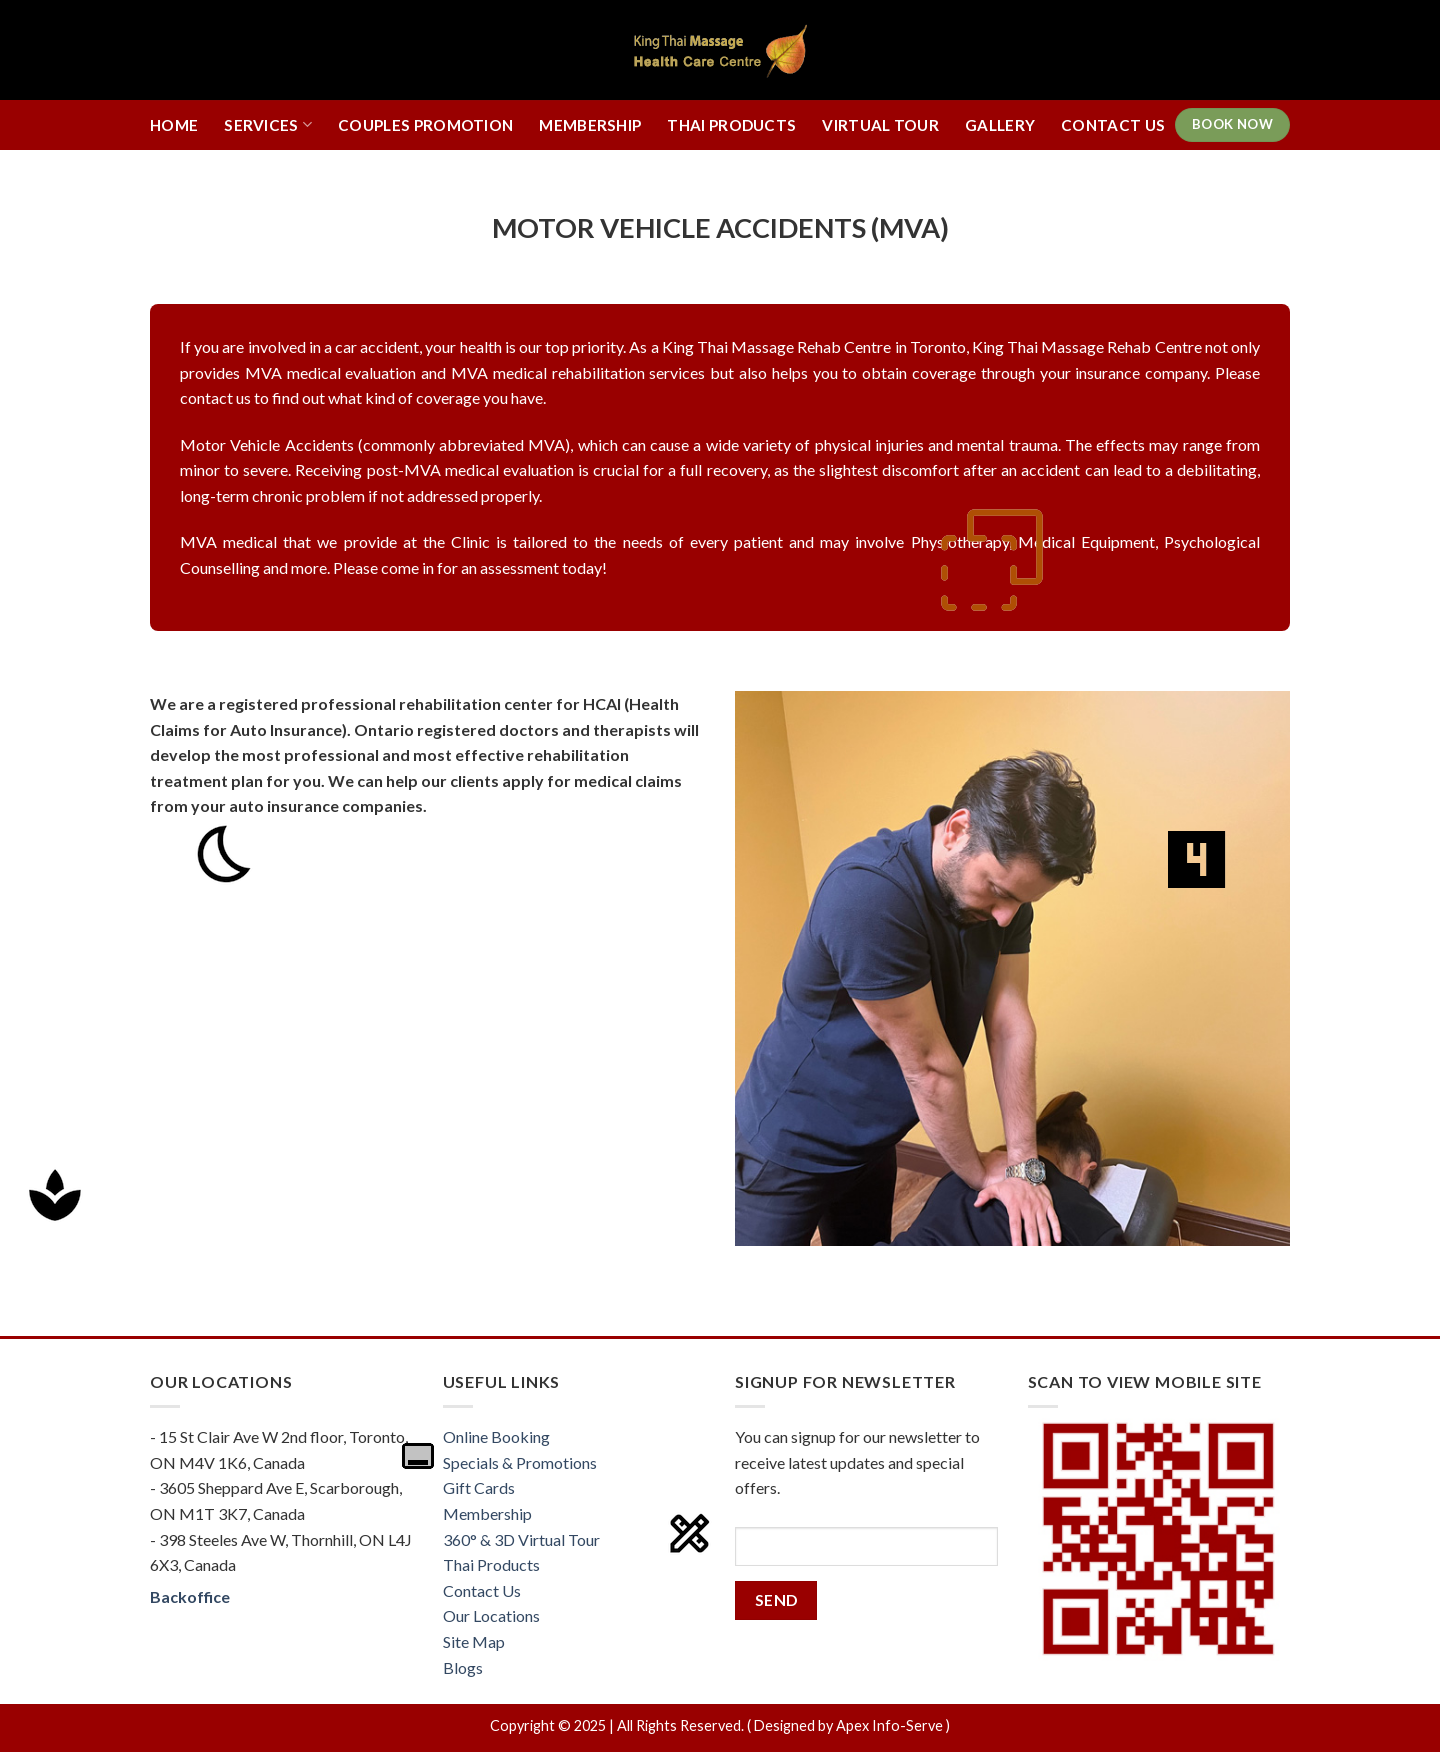 The image size is (1440, 1752). I want to click on select filter or preset number 4, so click(1196, 859).